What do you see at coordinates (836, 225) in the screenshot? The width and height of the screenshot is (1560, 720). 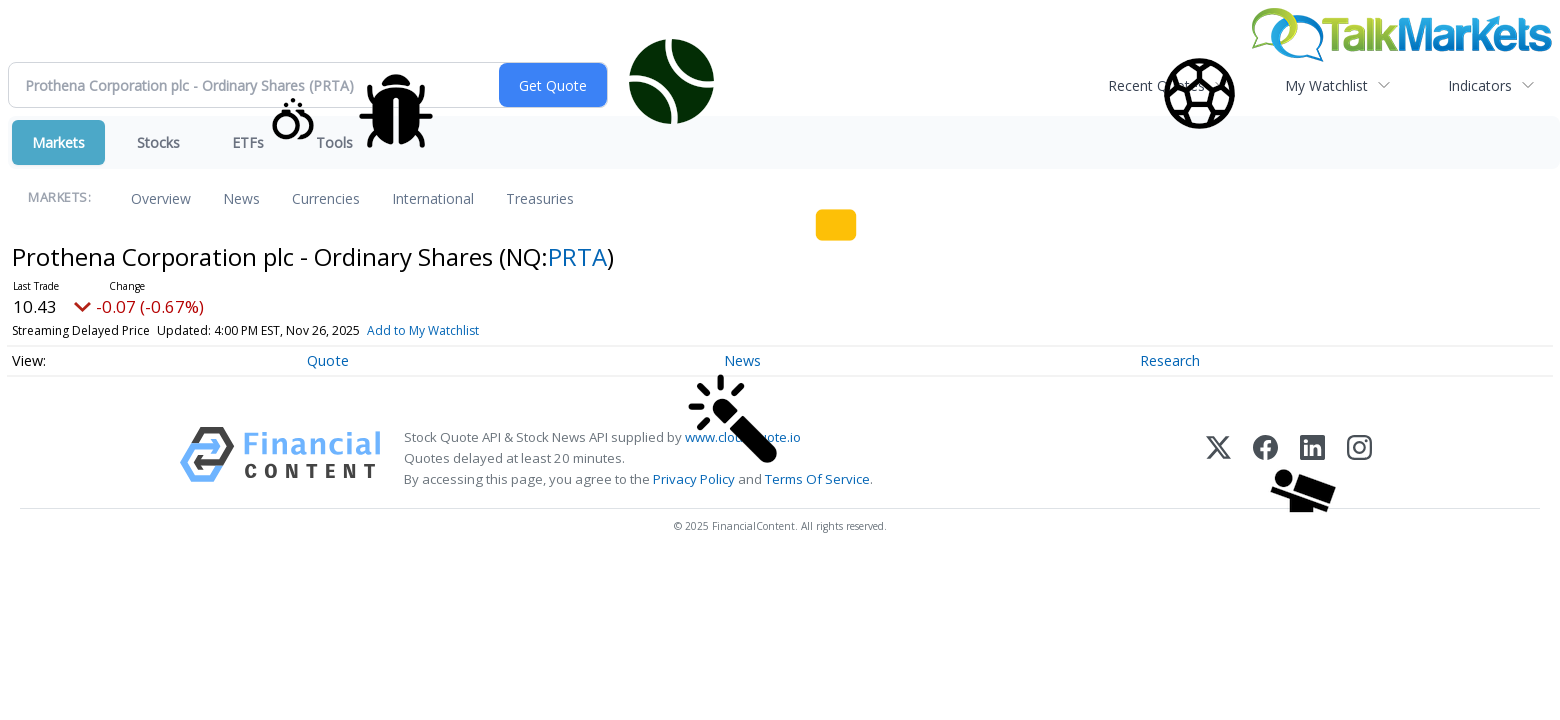 I see `set image crop to 7:5 aspect ratio` at bounding box center [836, 225].